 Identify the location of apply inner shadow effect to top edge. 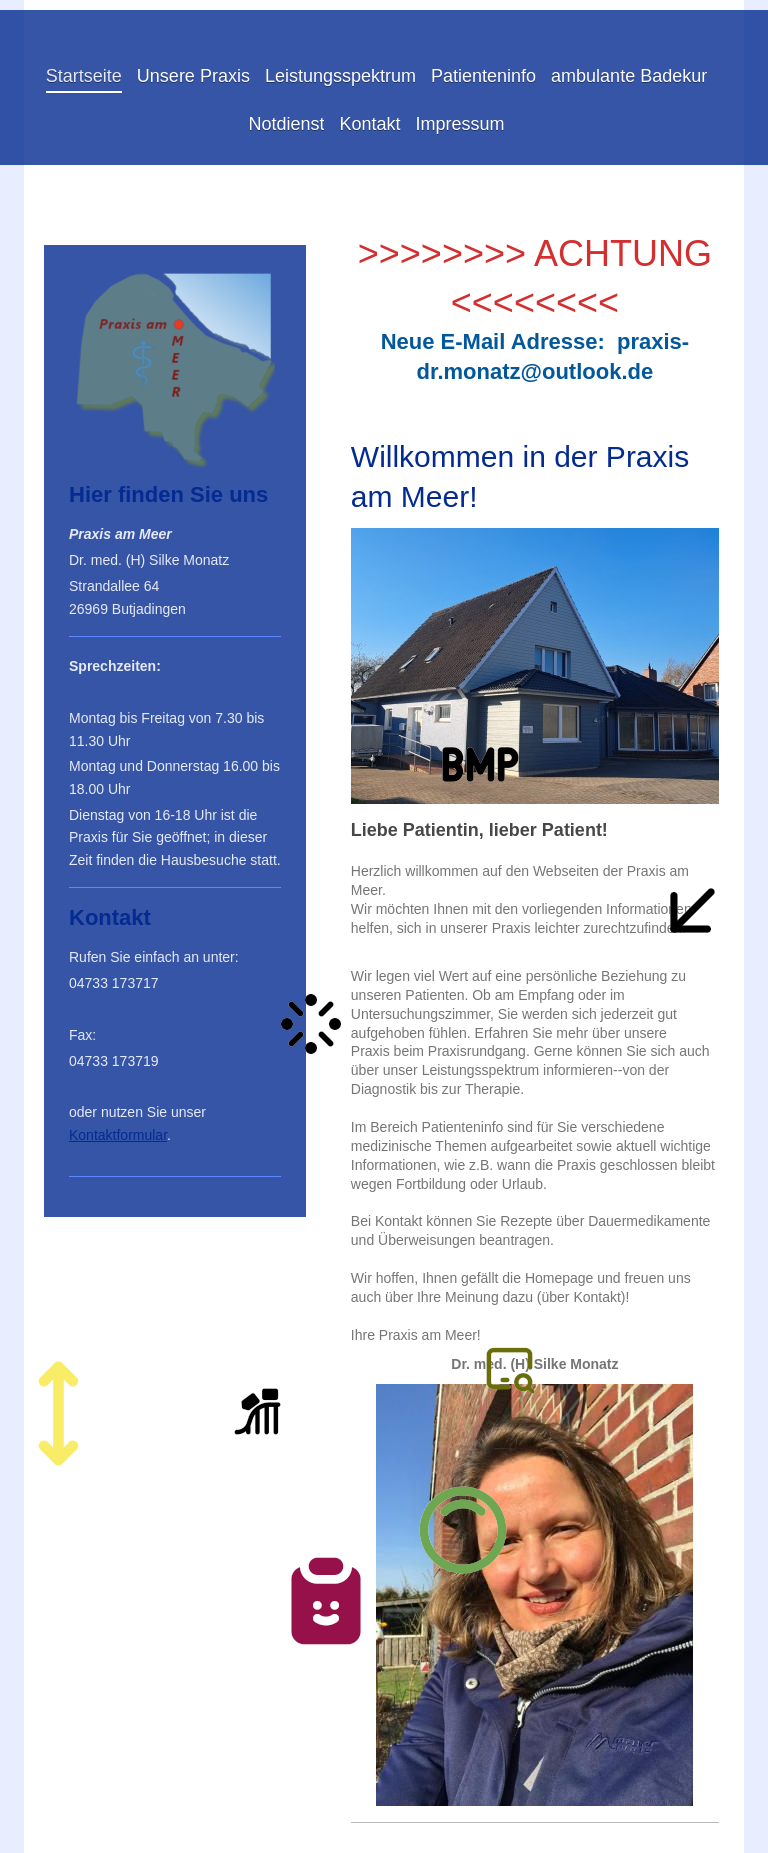
(463, 1530).